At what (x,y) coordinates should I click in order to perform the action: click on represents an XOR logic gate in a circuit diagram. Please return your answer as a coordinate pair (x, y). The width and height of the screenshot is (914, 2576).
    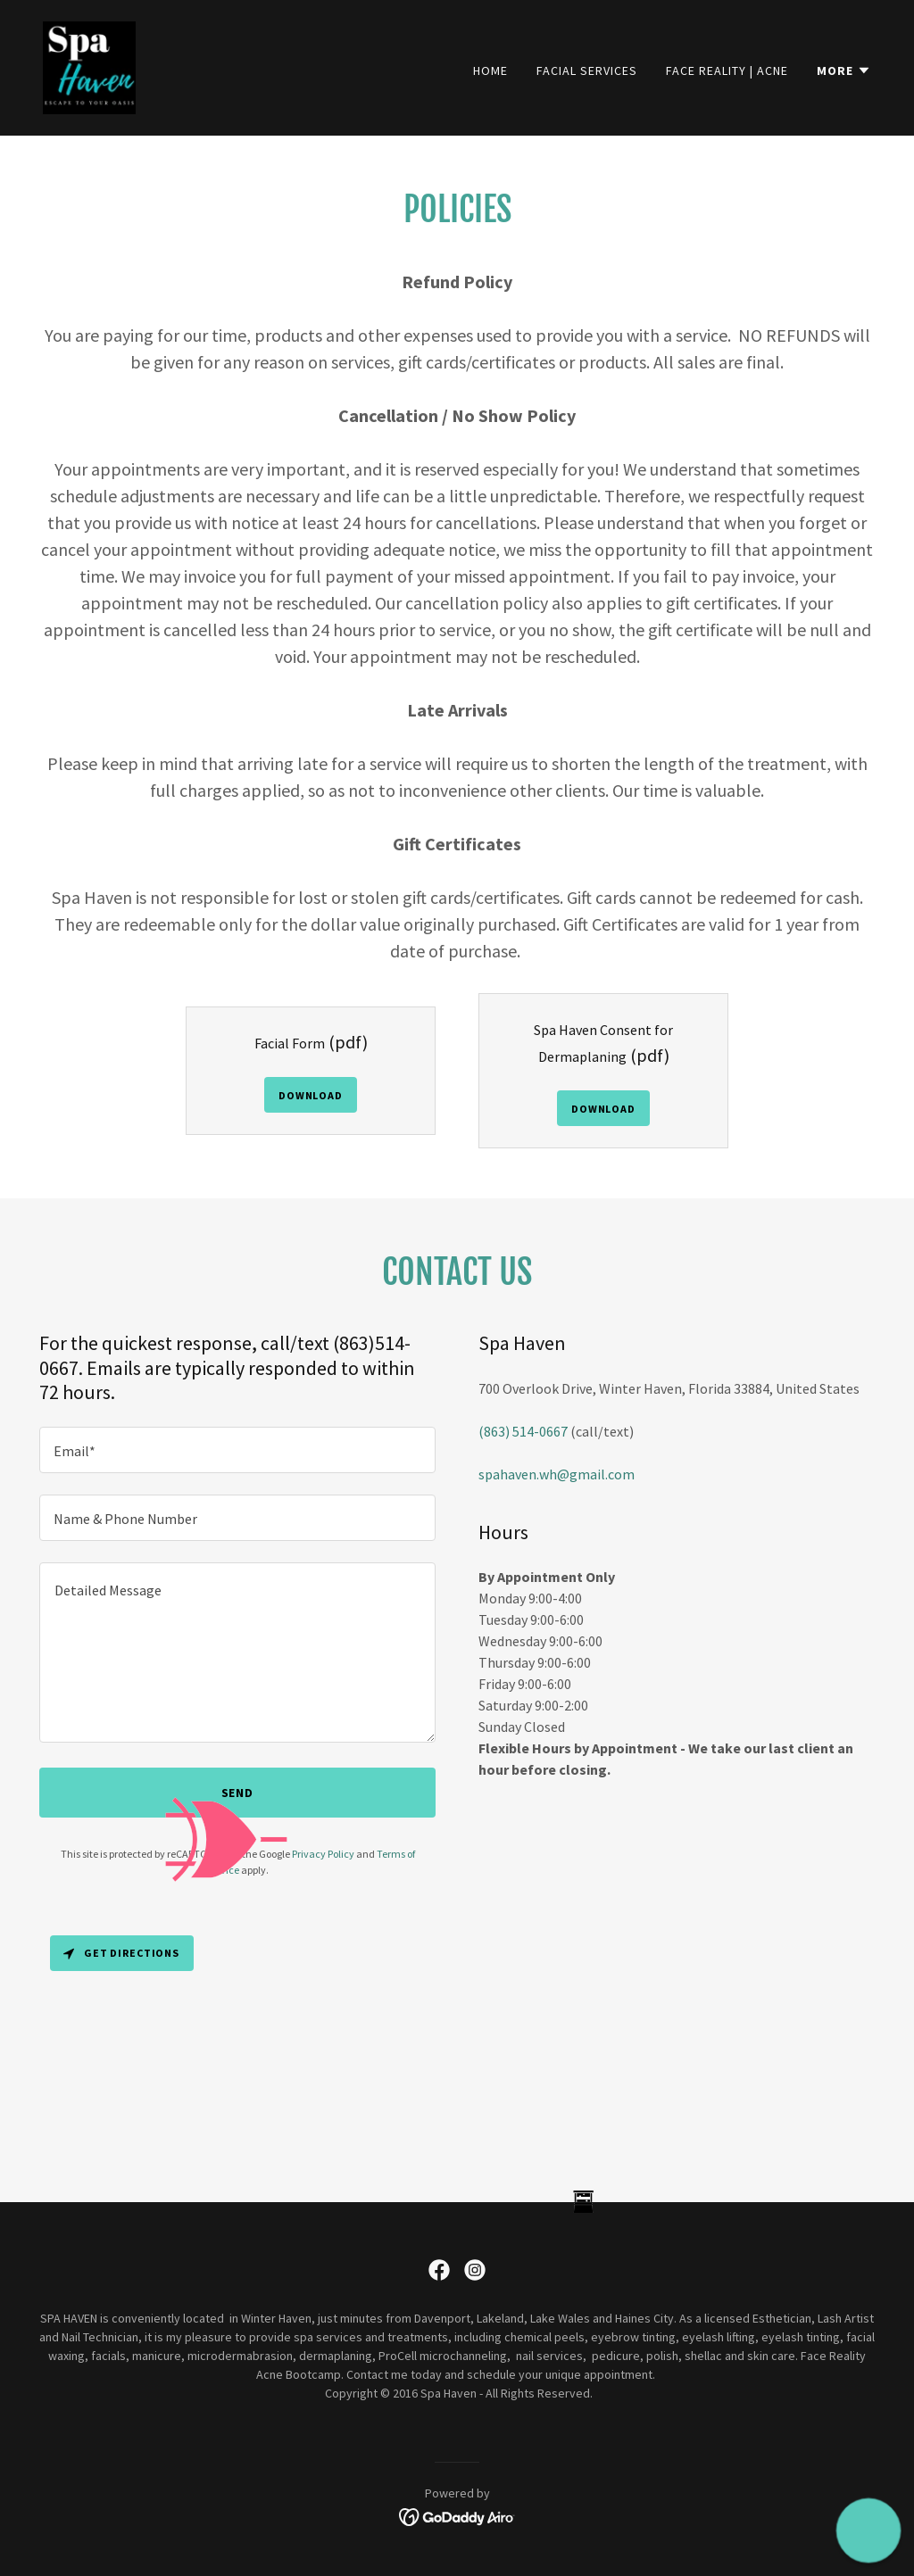
    Looking at the image, I should click on (226, 1839).